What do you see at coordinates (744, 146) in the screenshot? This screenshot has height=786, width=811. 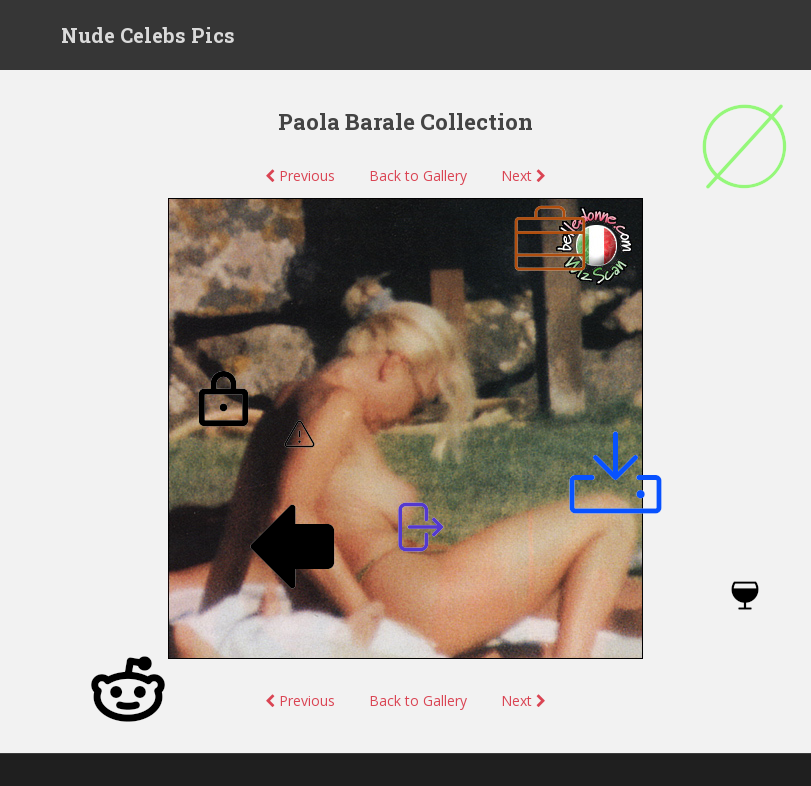 I see `indicates an empty or null state` at bounding box center [744, 146].